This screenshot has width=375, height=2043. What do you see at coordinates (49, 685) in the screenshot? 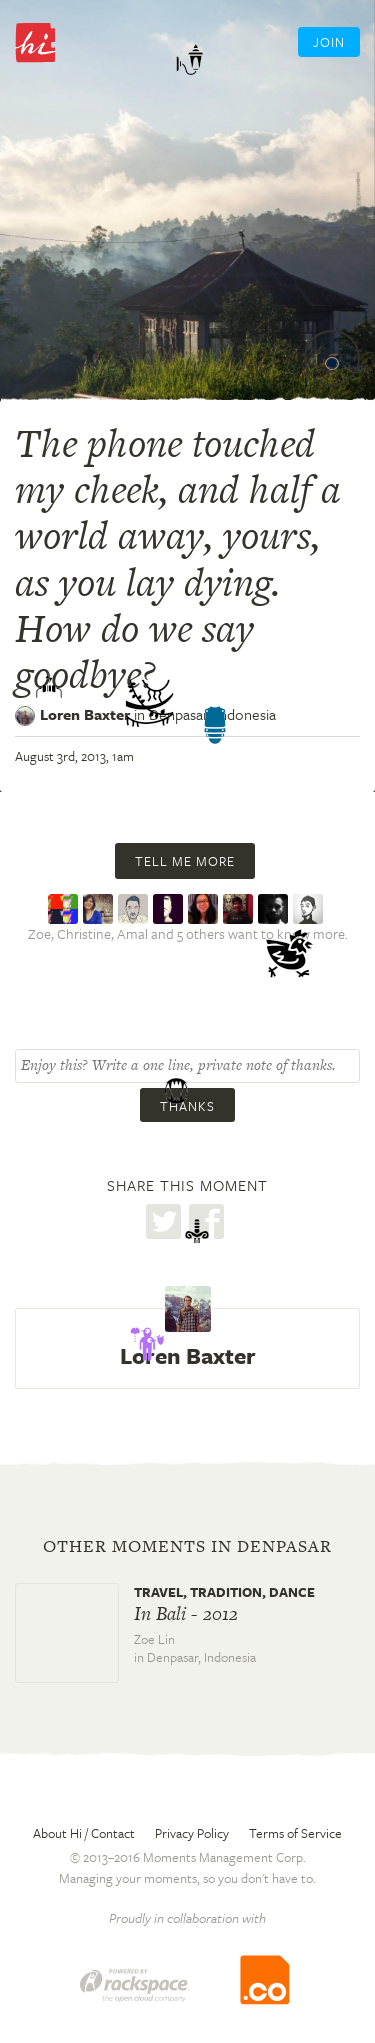
I see `indicates electrical resistance or interrupted current flow` at bounding box center [49, 685].